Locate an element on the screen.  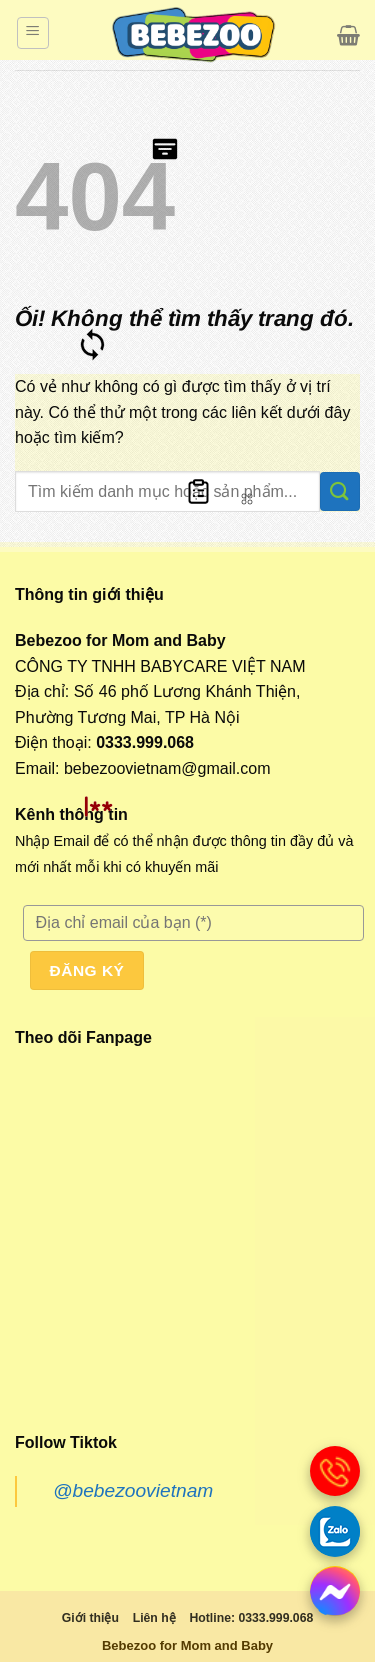
filter or sort content is located at coordinates (165, 149).